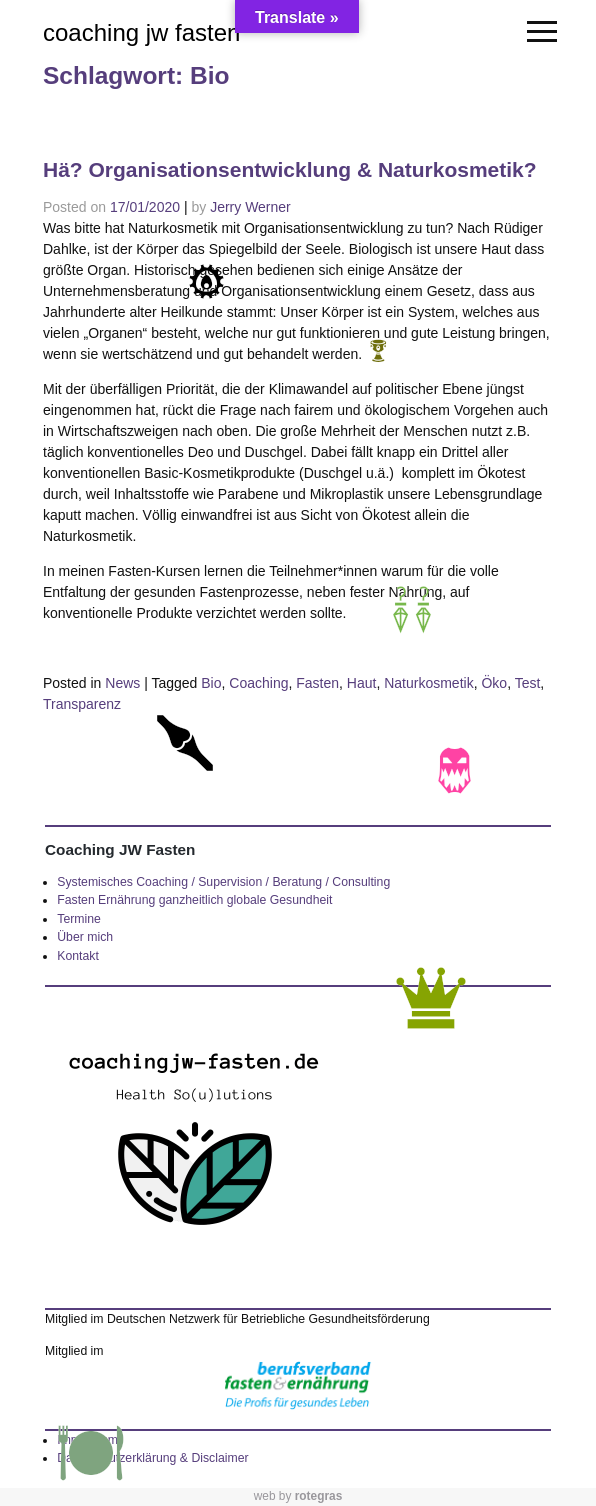 The width and height of the screenshot is (596, 1506). Describe the element at coordinates (454, 770) in the screenshot. I see `select a trap or hazard in a game interface` at that location.